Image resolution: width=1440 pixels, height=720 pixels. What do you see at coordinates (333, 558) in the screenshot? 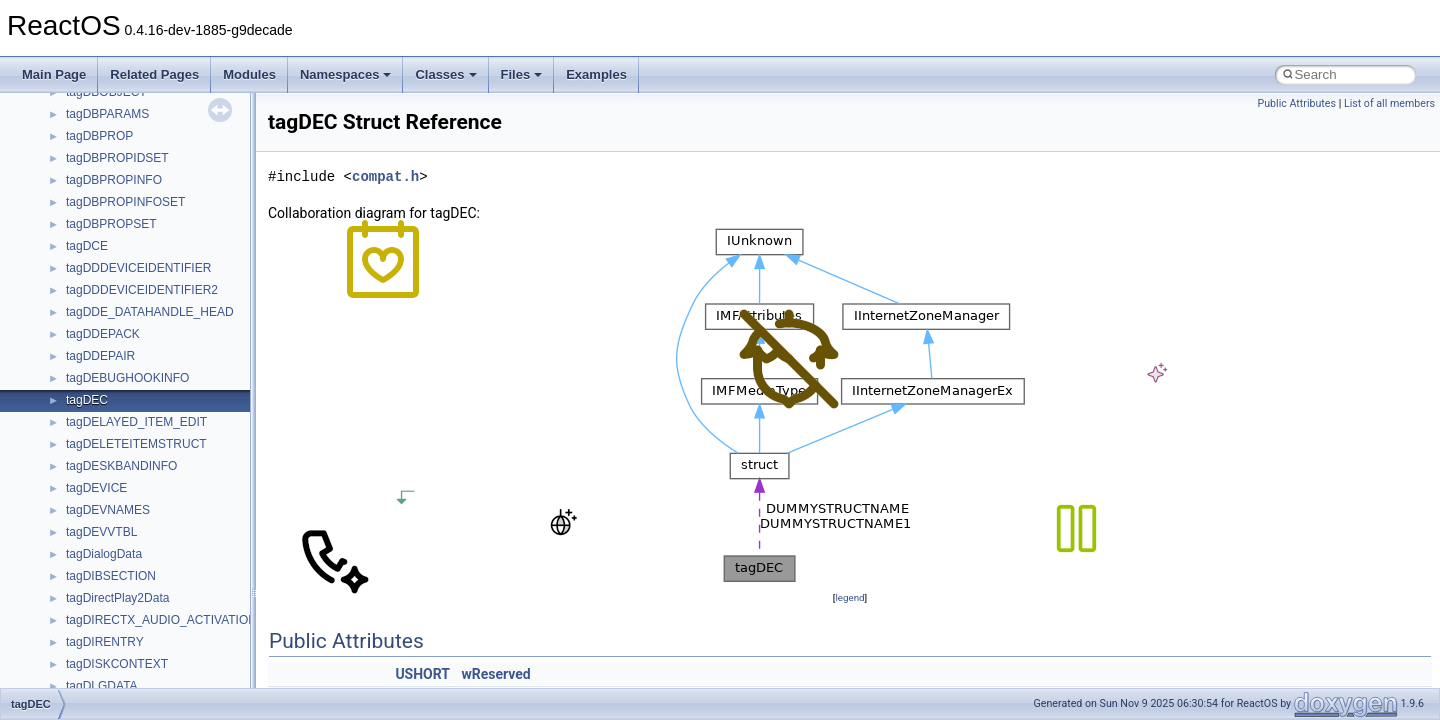
I see `AI-powered calling or smart call features` at bounding box center [333, 558].